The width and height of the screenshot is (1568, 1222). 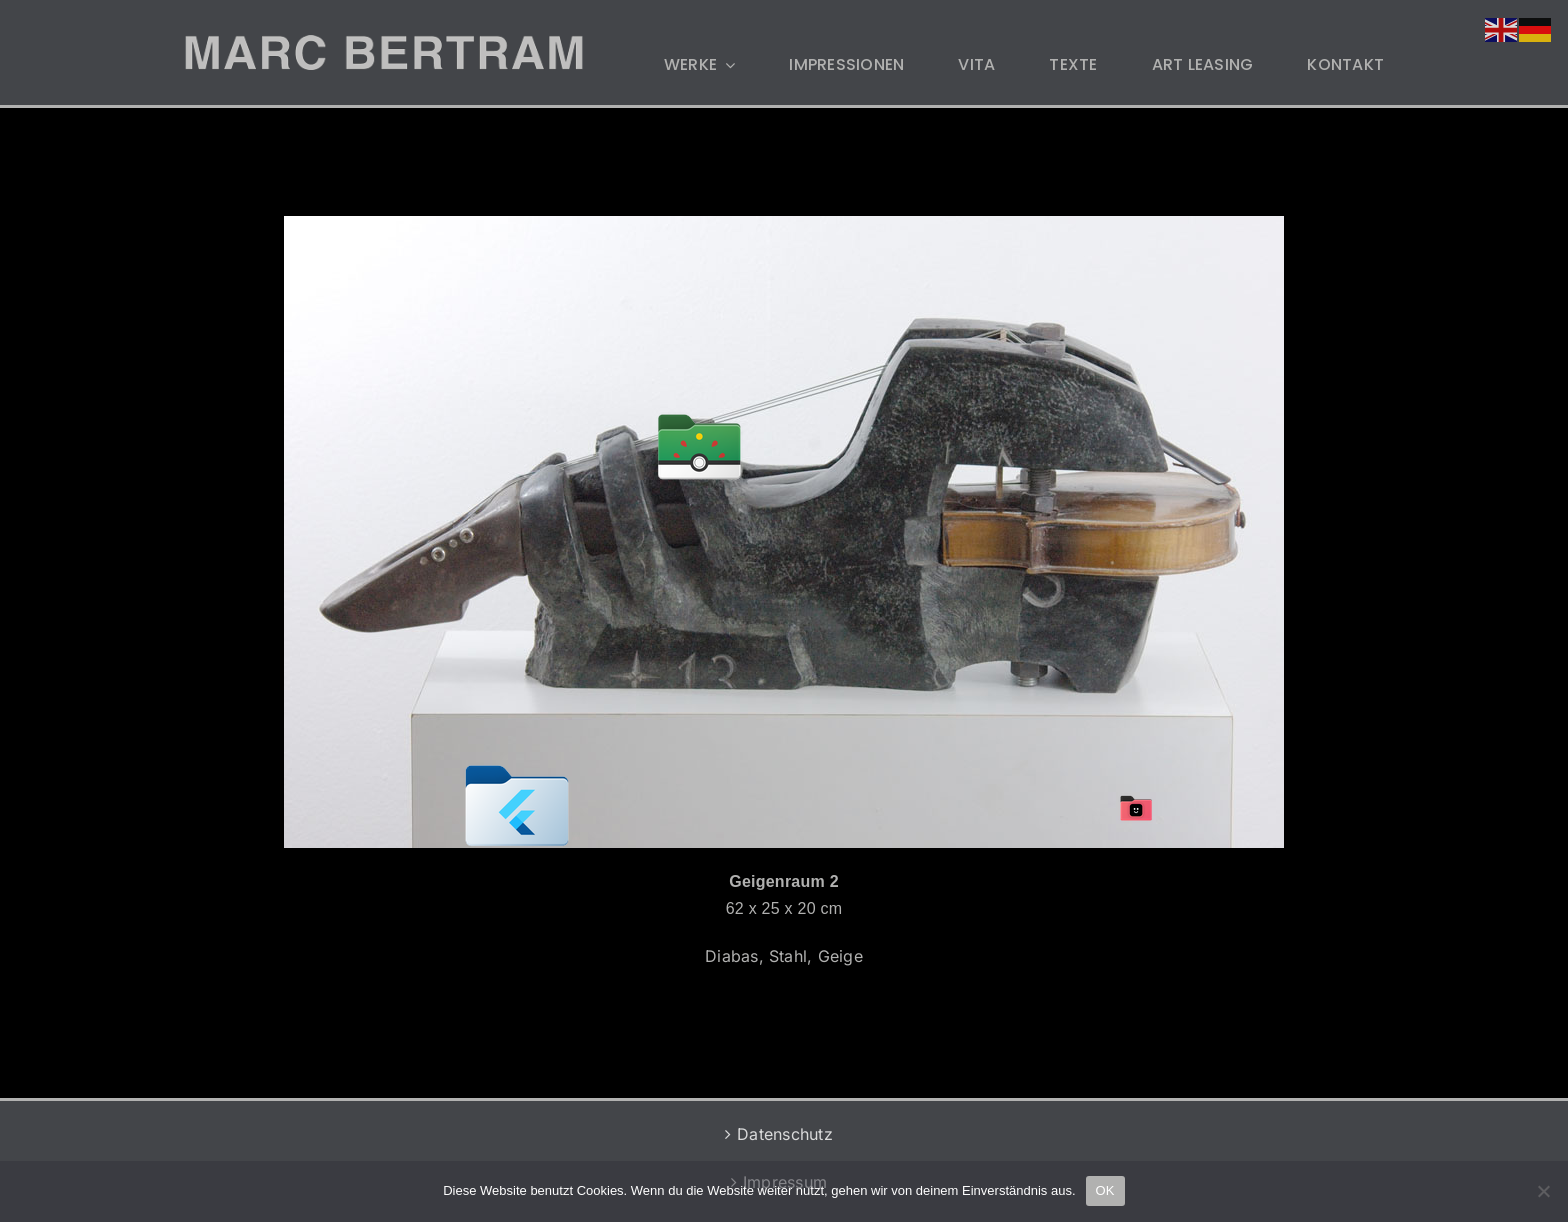 What do you see at coordinates (1136, 809) in the screenshot?
I see `open adobe creative cloud files folder` at bounding box center [1136, 809].